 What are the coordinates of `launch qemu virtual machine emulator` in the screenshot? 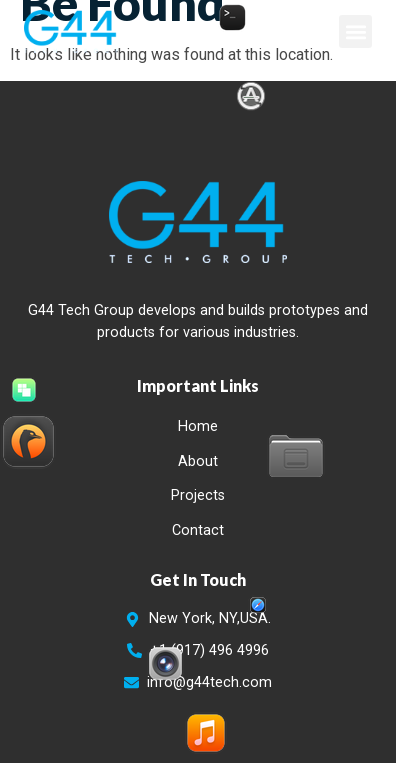 It's located at (28, 441).